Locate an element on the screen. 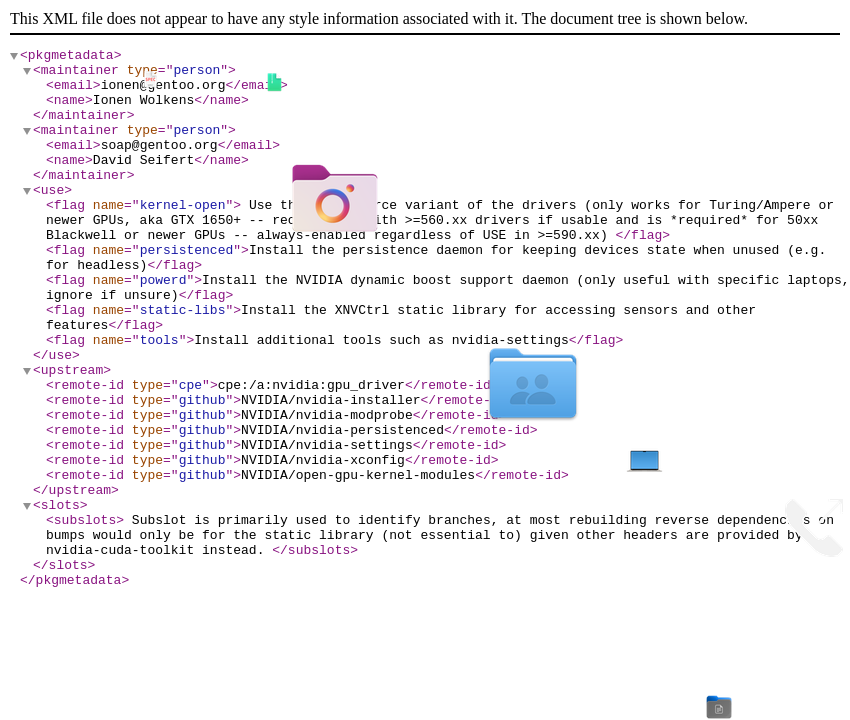 The height and width of the screenshot is (720, 850). indicates an outgoing call was made is located at coordinates (814, 528).